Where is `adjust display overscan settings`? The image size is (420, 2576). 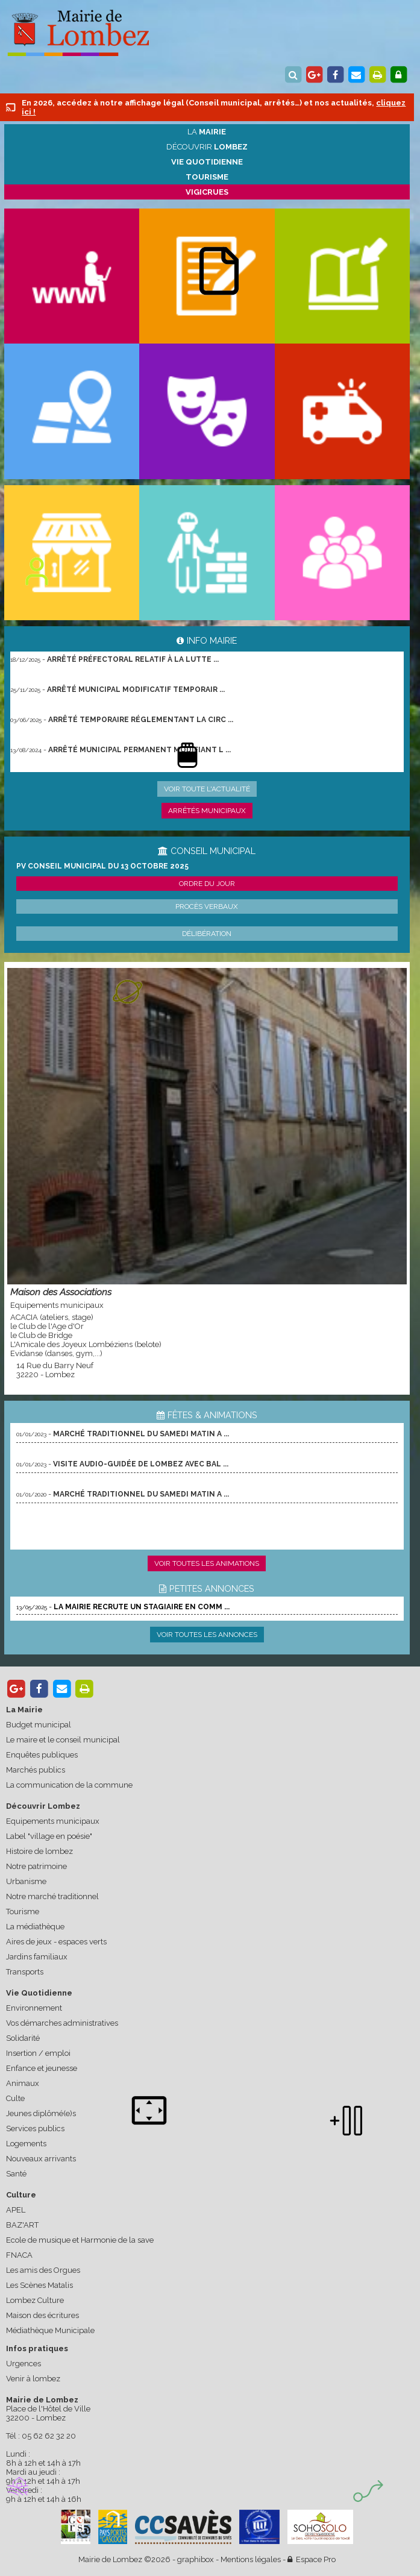
adjust display overscan settings is located at coordinates (149, 2110).